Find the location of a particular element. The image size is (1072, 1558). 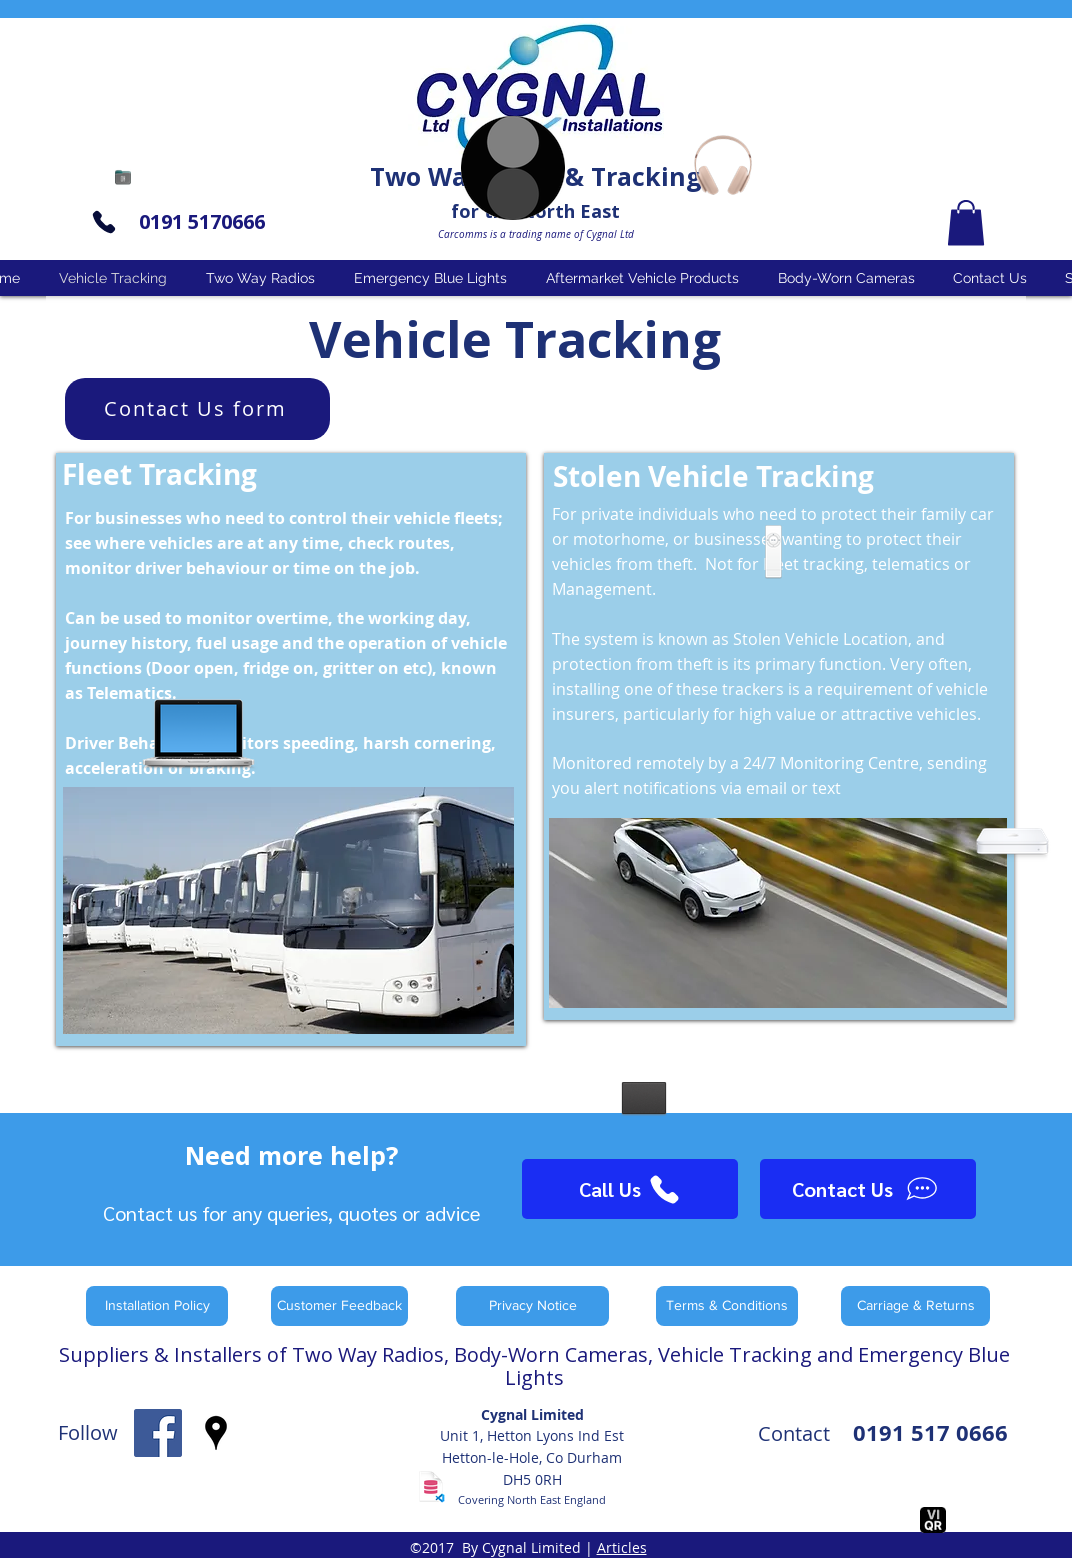

open sql database file in Visual Studio Code is located at coordinates (431, 1487).